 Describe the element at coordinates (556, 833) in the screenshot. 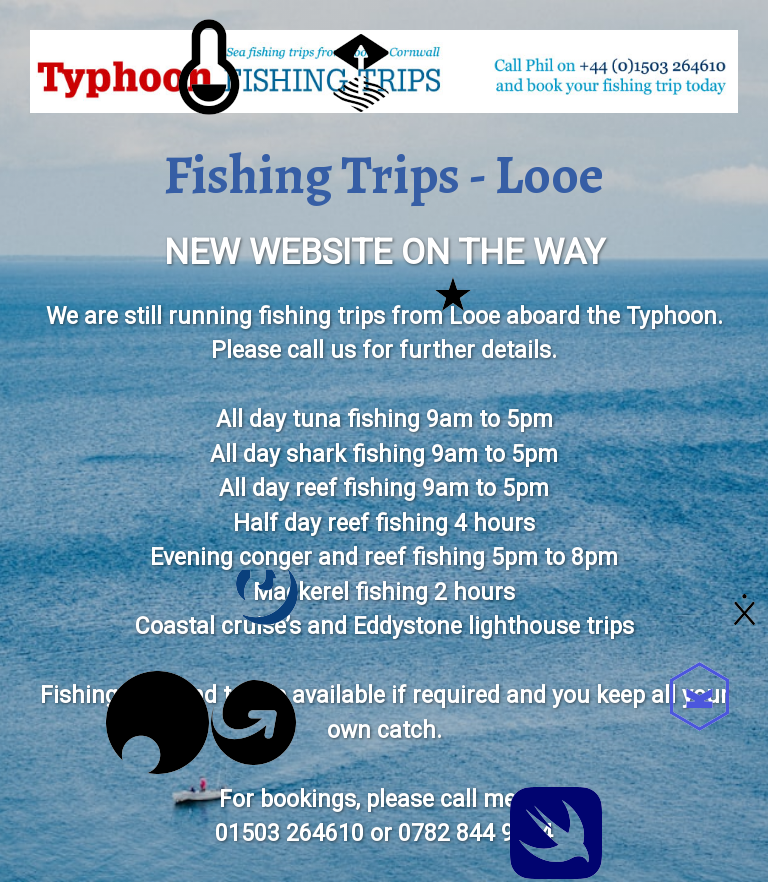

I see `Swift programming language logo` at that location.